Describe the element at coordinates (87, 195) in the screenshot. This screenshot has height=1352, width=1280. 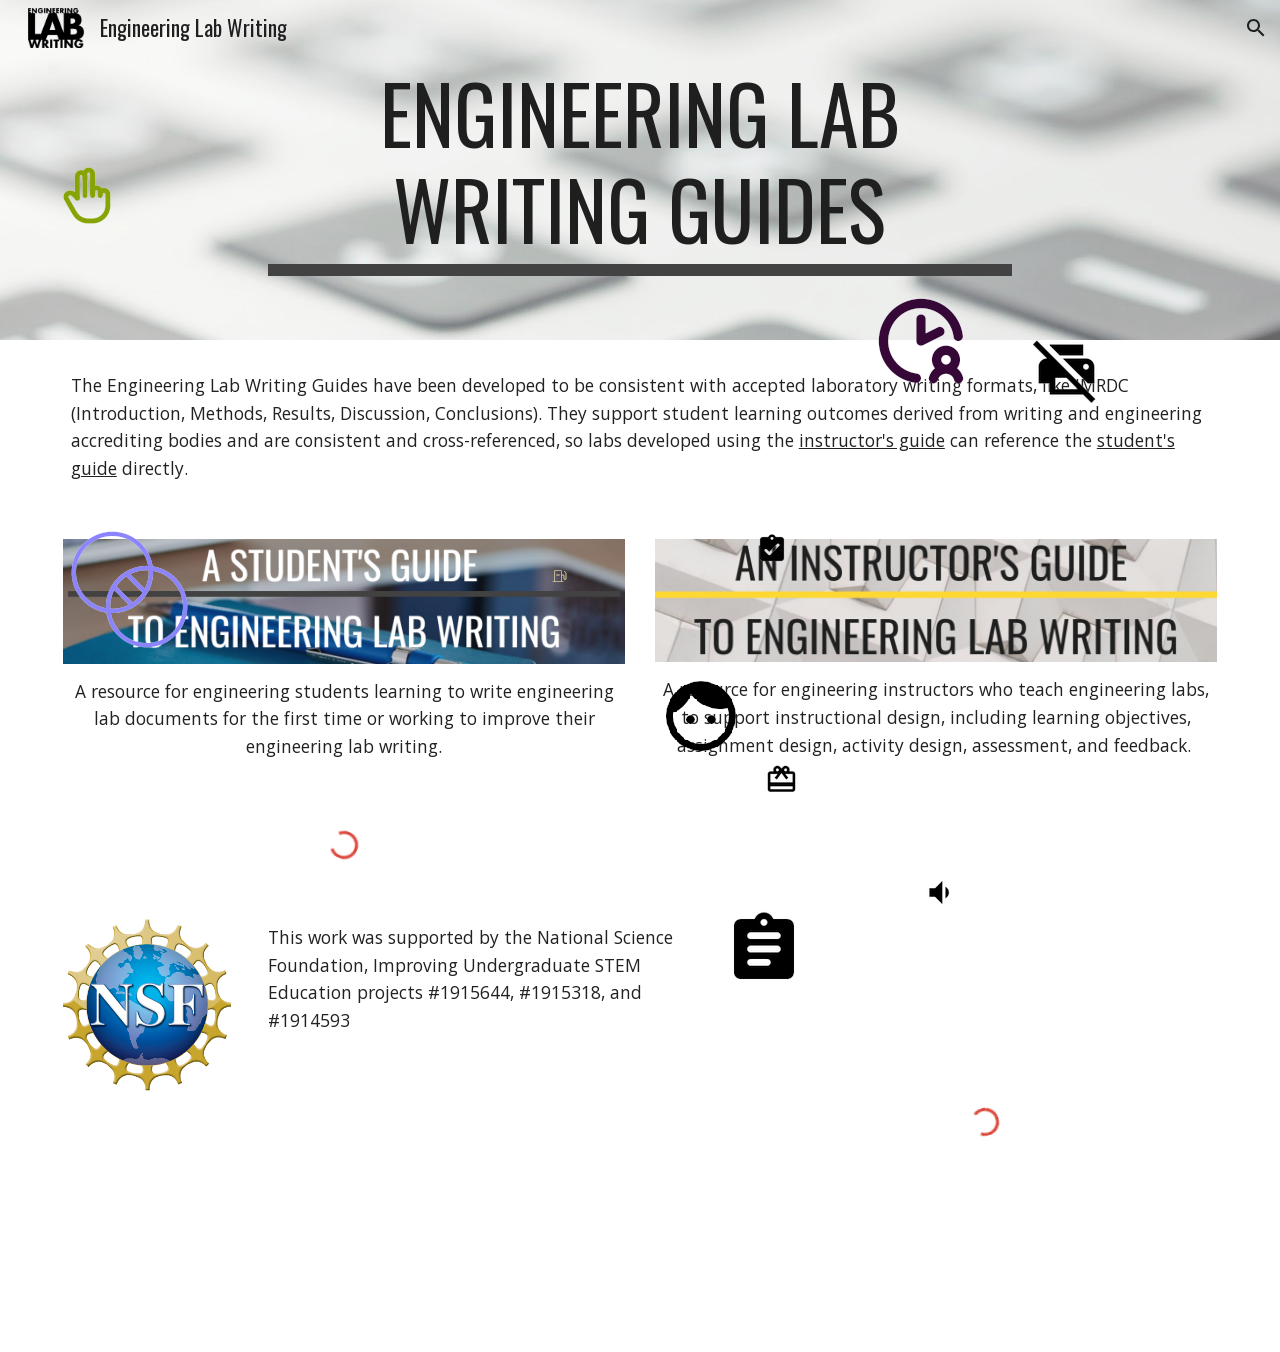
I see `two-finger gesture control` at that location.